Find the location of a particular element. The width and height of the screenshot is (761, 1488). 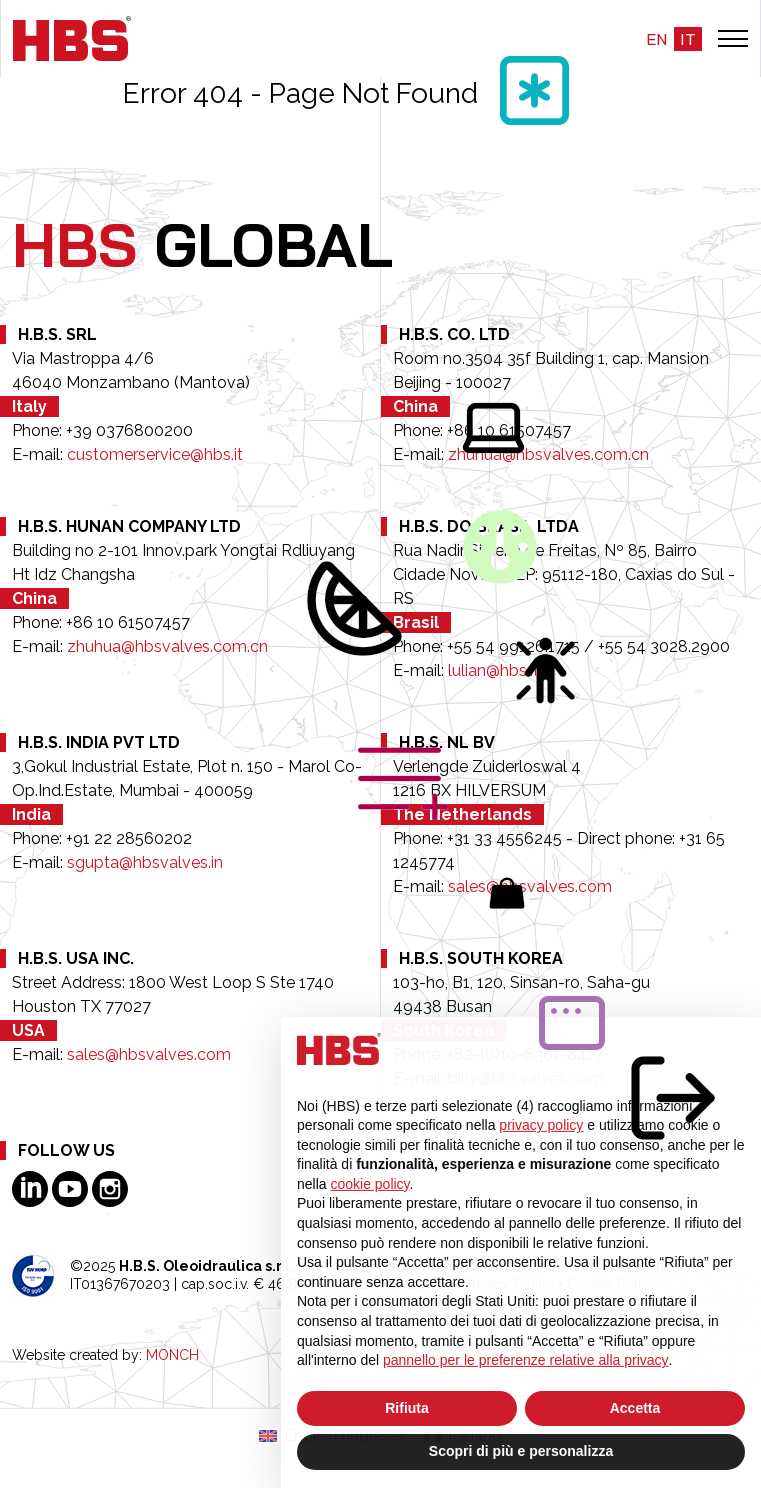

enter a password or PIN field is located at coordinates (534, 90).